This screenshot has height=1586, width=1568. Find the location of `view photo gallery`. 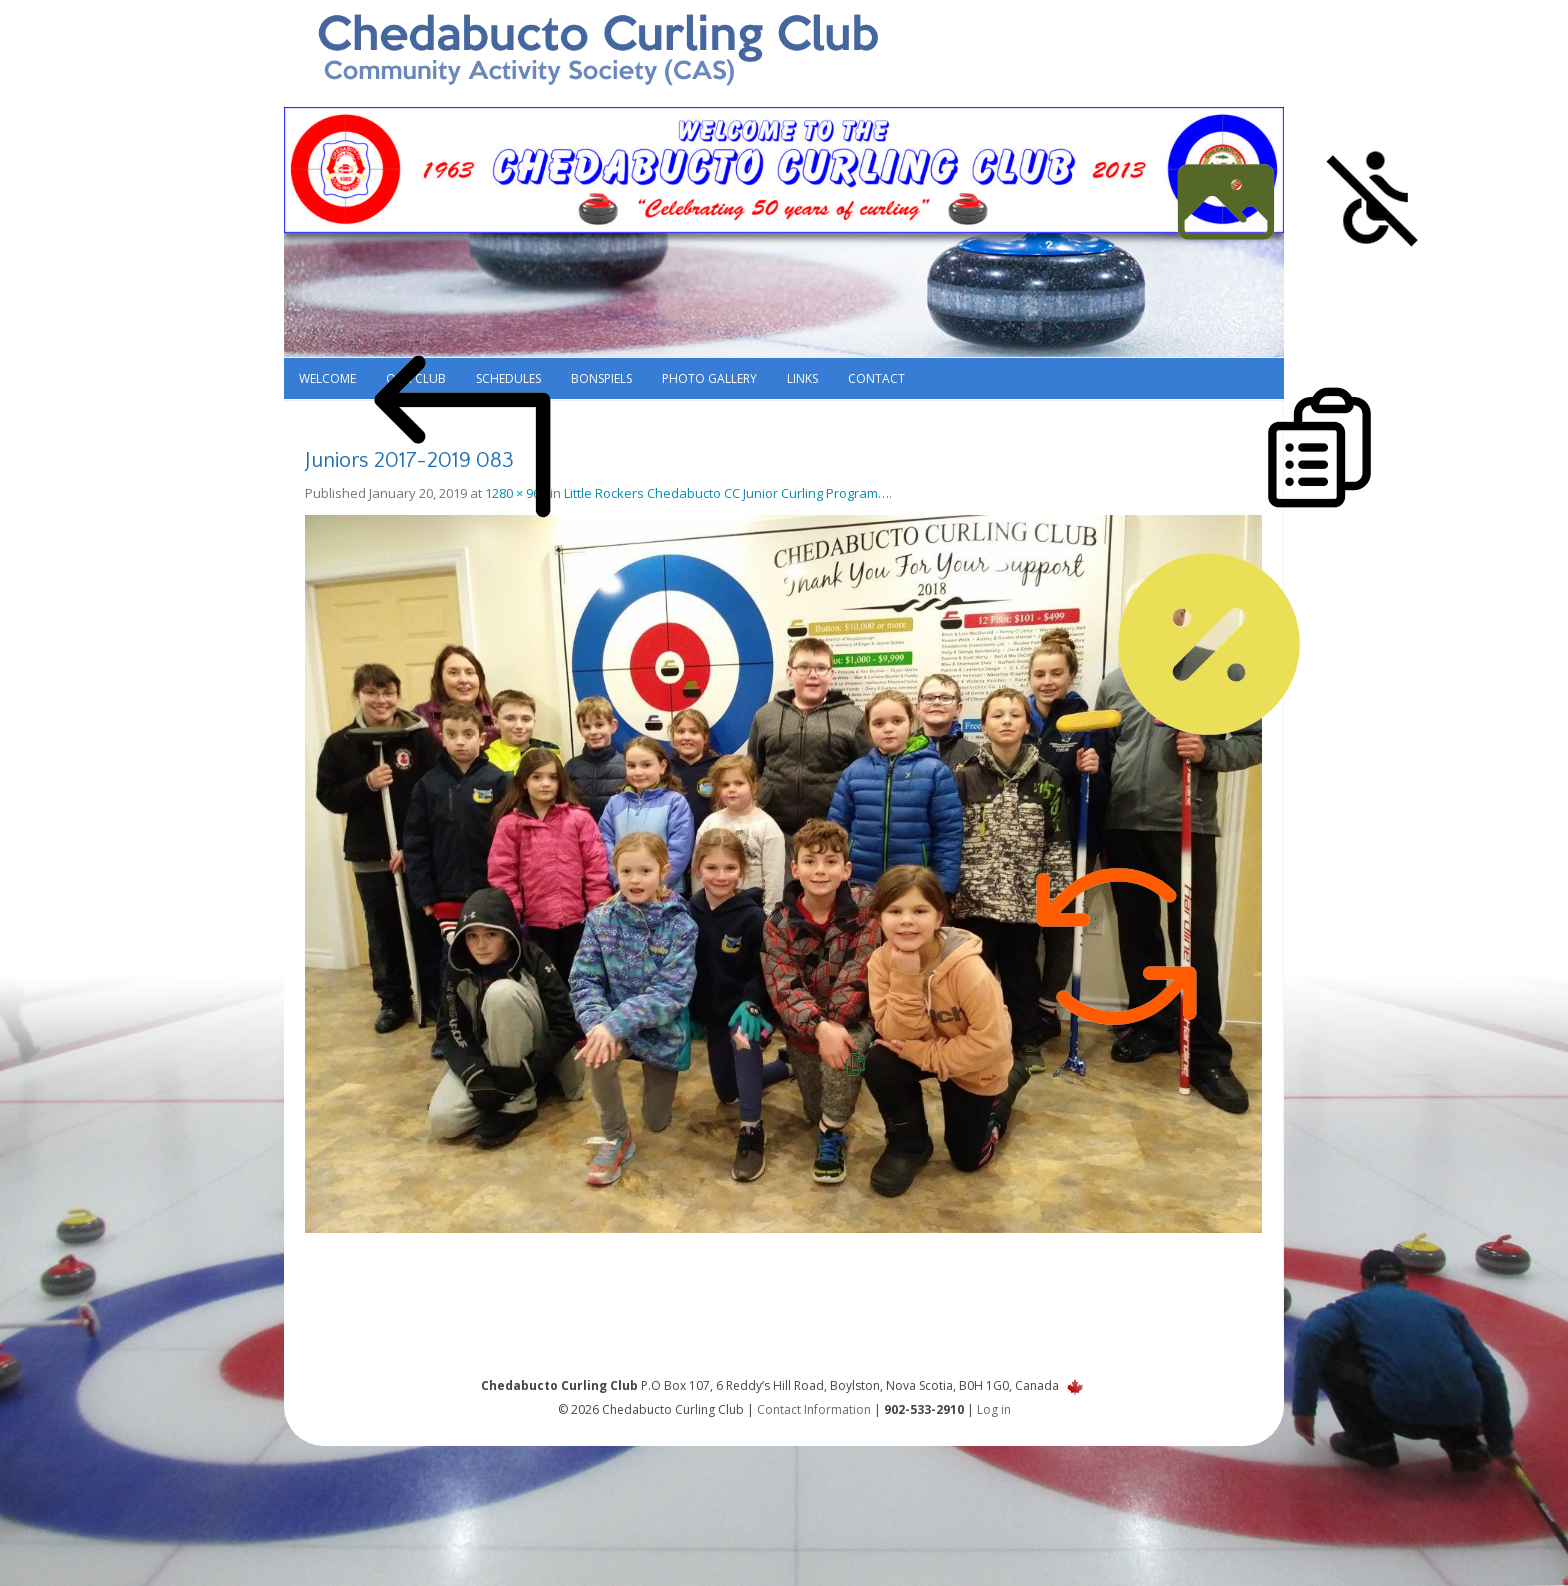

view photo gallery is located at coordinates (1226, 202).